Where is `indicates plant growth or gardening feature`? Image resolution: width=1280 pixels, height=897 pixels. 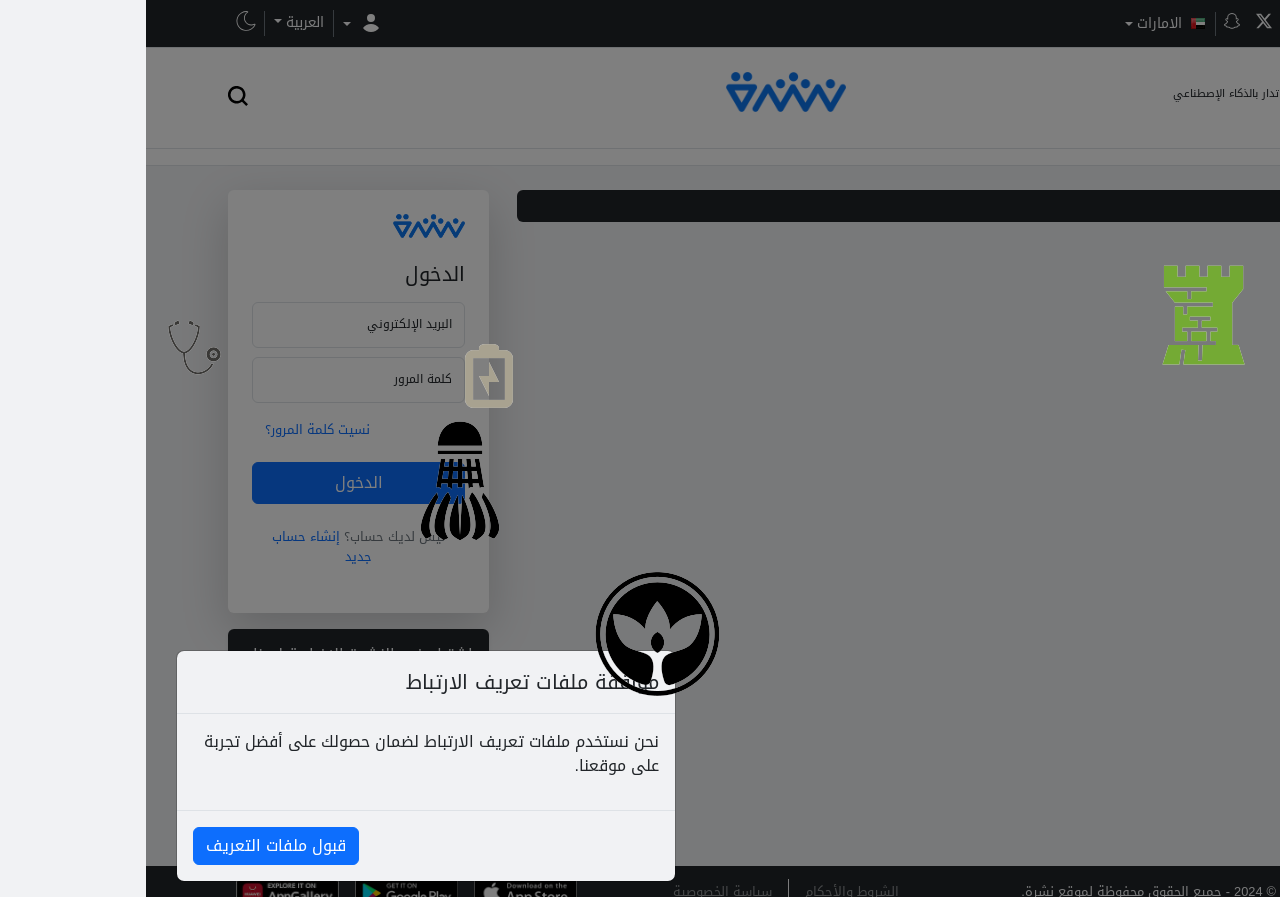 indicates plant growth or gardening feature is located at coordinates (657, 633).